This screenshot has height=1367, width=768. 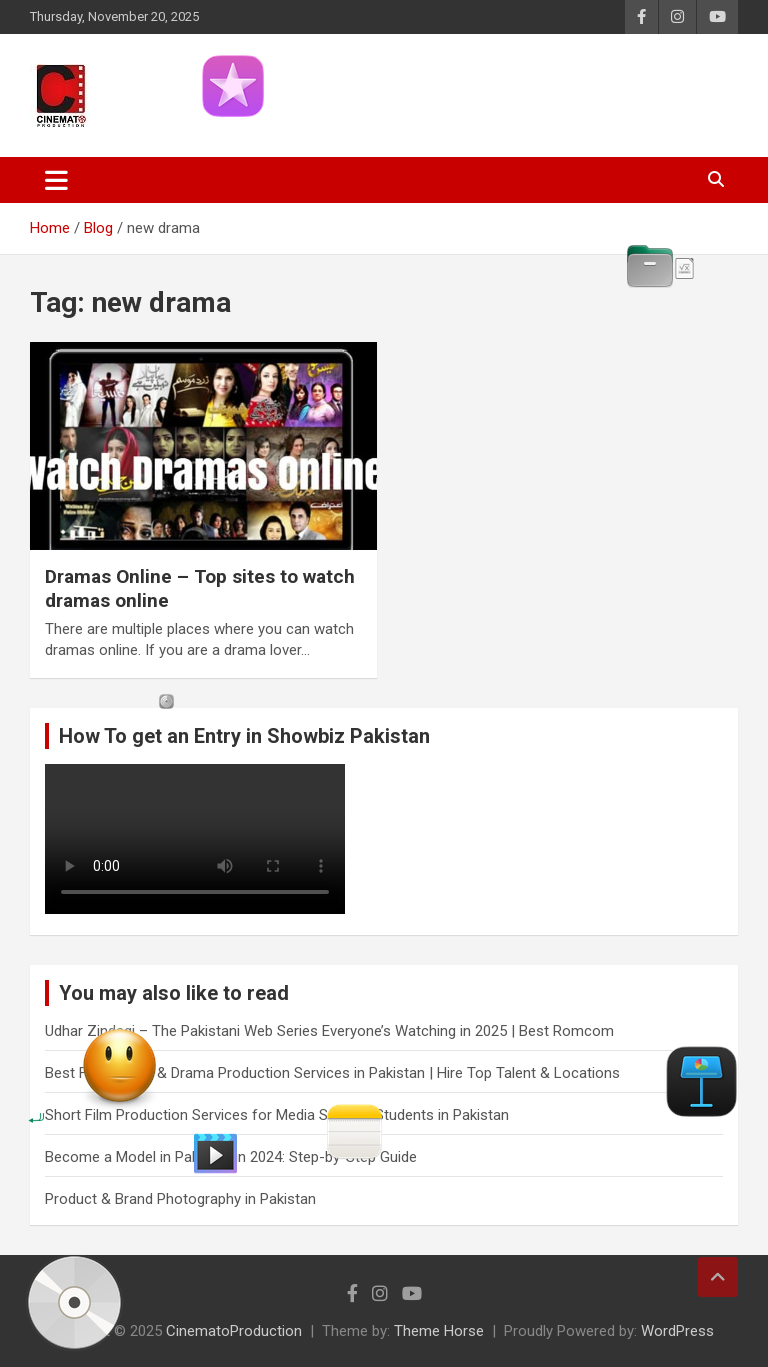 I want to click on indicates a neutral or indifferent reaction, so click(x=120, y=1069).